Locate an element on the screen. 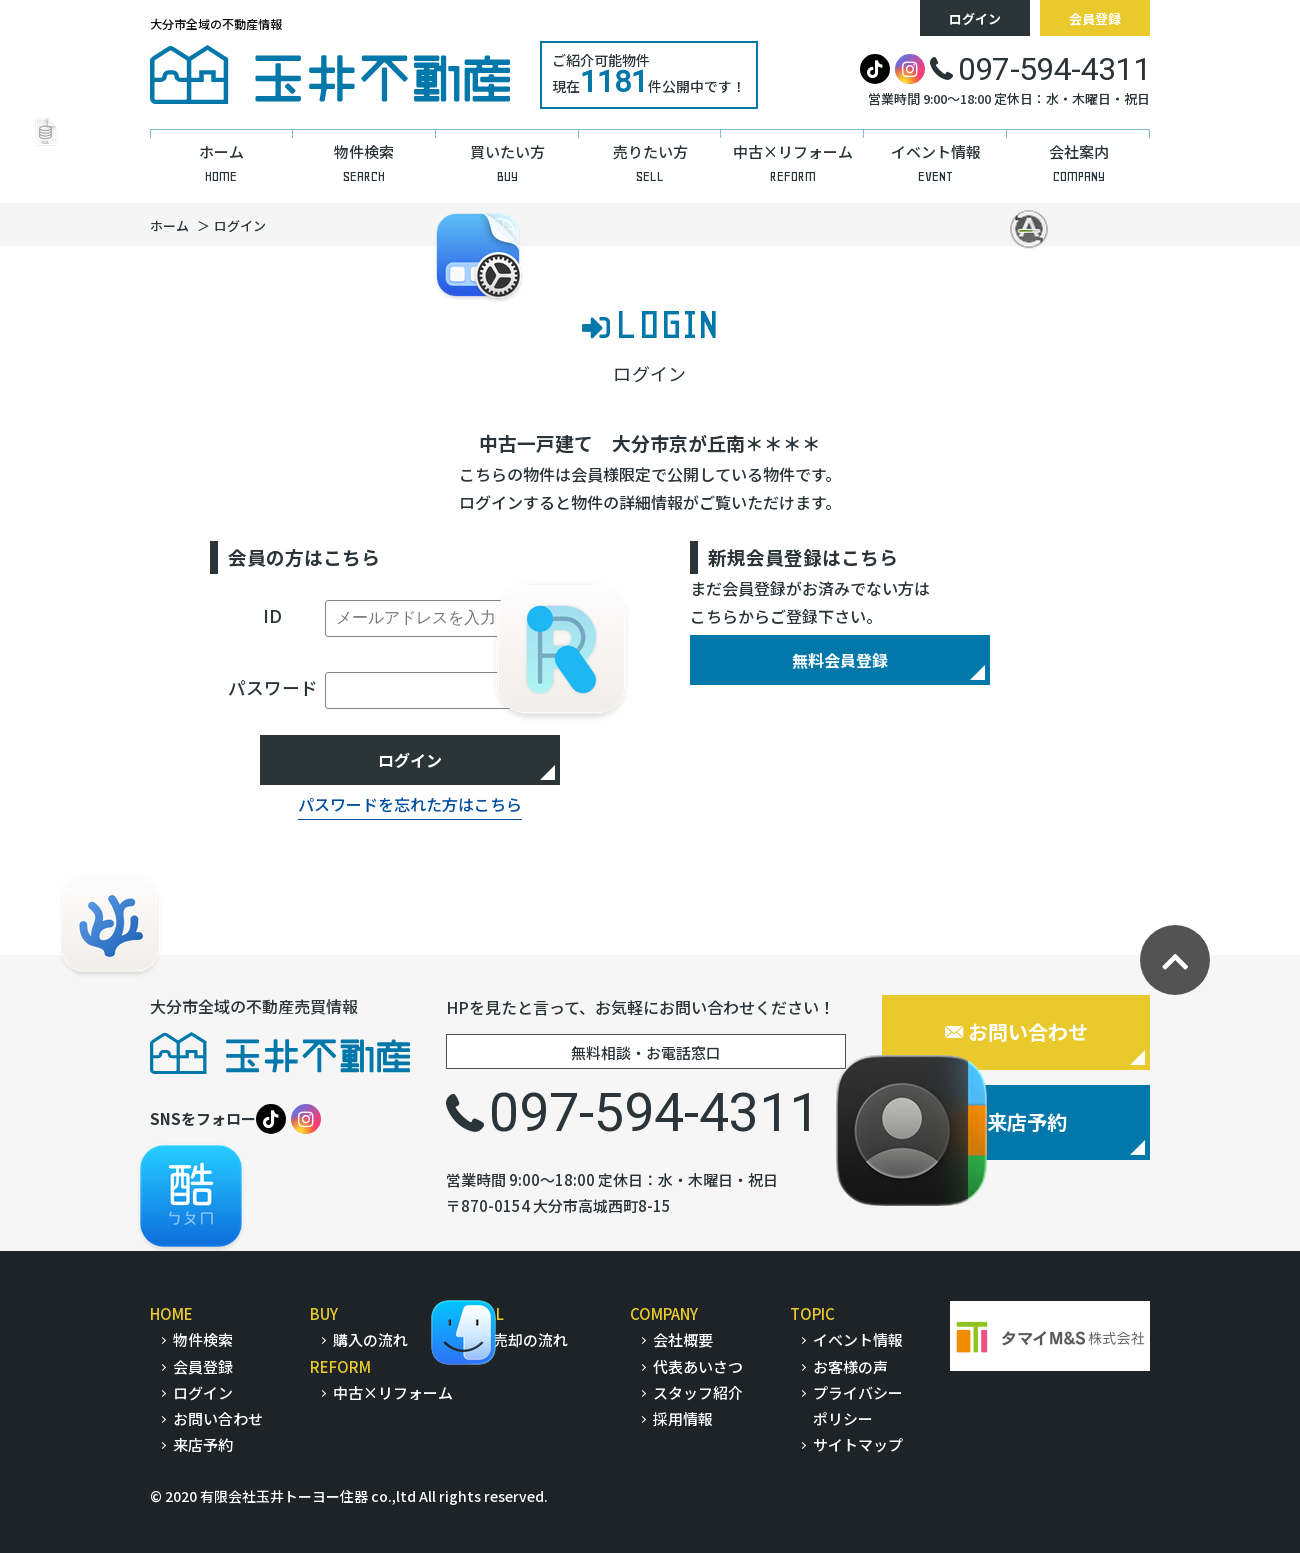  open vscodium code editor is located at coordinates (110, 924).